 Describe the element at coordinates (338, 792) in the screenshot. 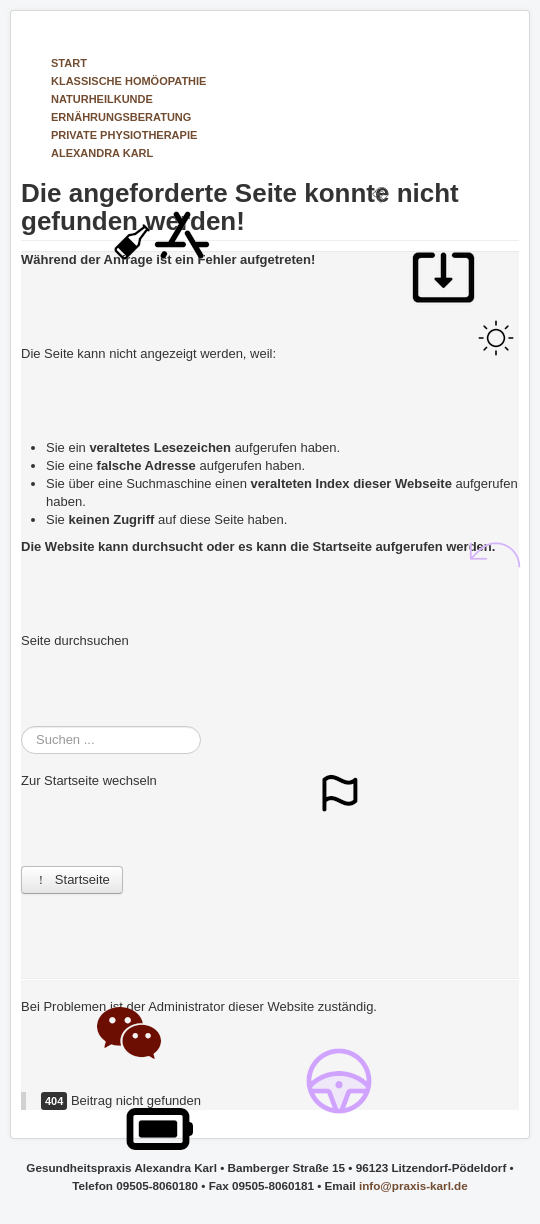

I see `flag or mark an item for follow-up` at that location.